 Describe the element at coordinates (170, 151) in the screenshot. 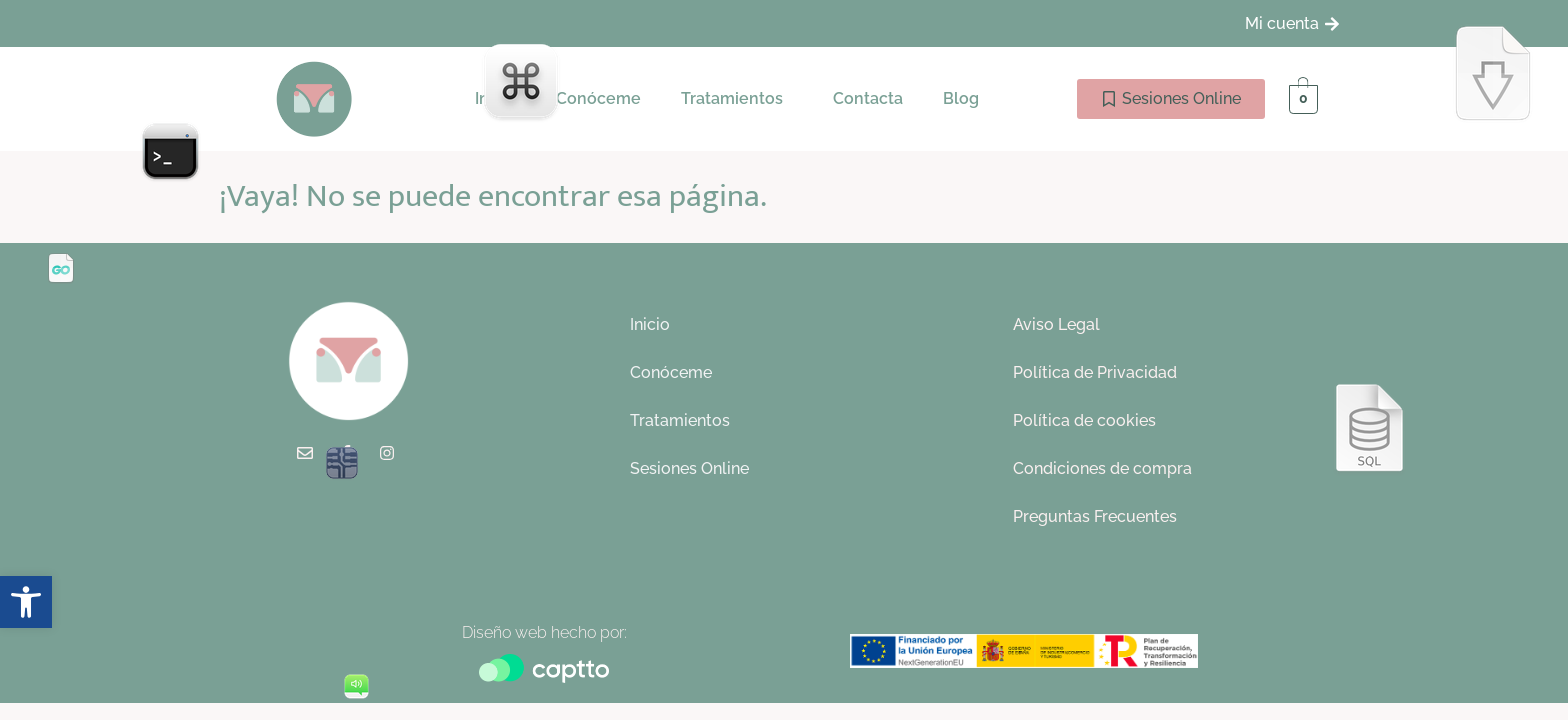

I see `open yakuake drop-down terminal` at that location.